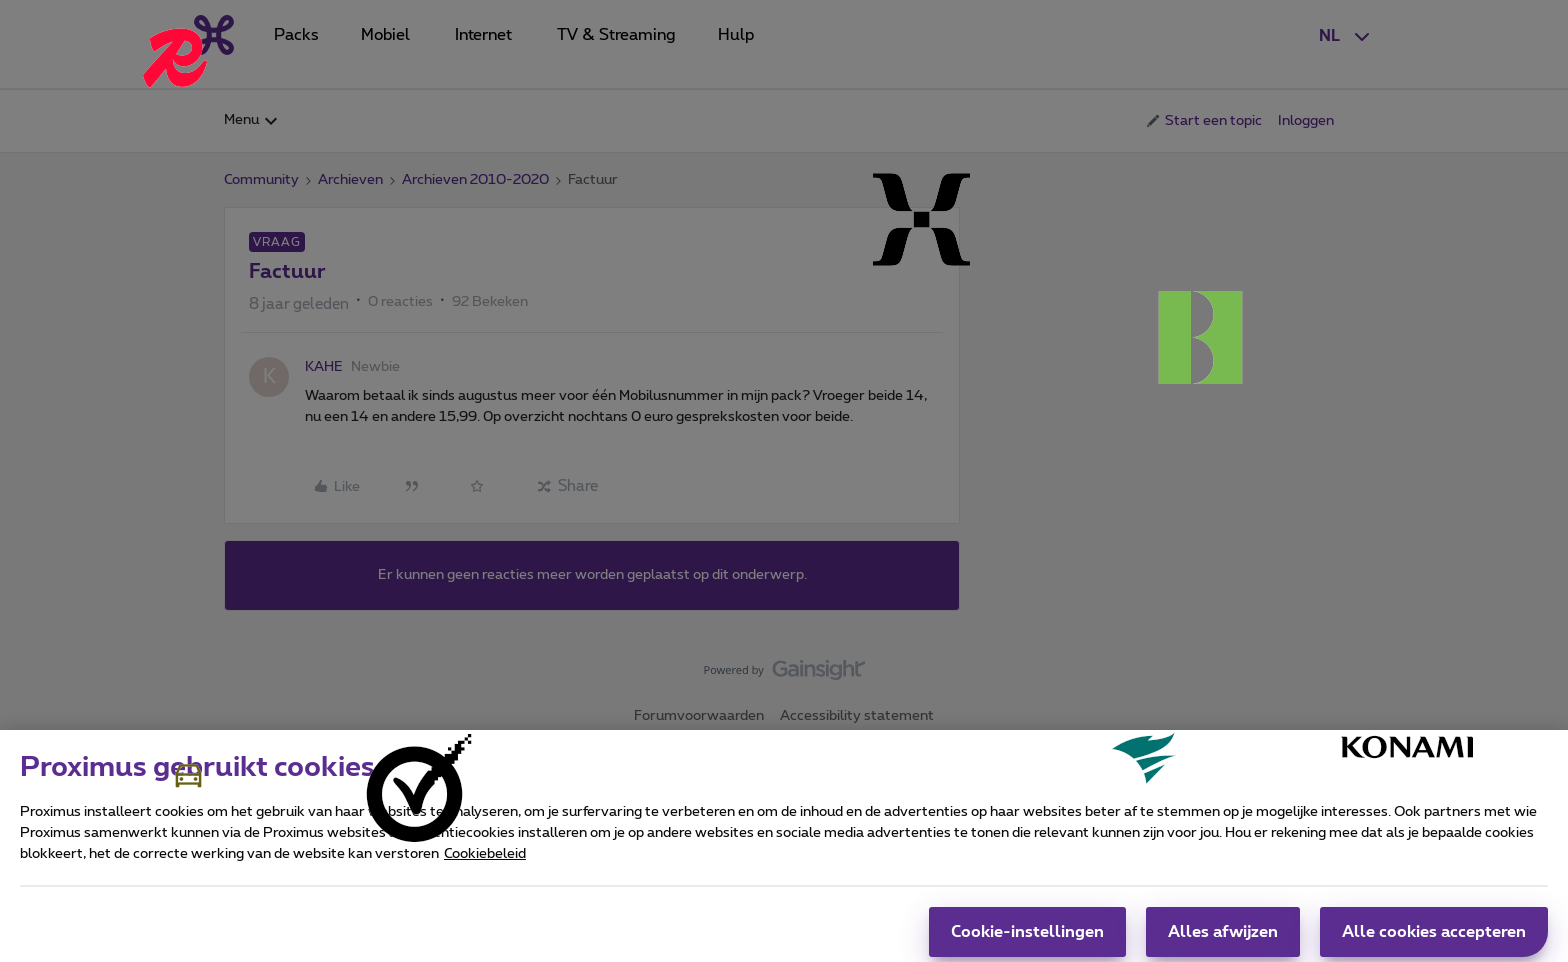 The height and width of the screenshot is (962, 1568). What do you see at coordinates (1407, 747) in the screenshot?
I see `konami company logo` at bounding box center [1407, 747].